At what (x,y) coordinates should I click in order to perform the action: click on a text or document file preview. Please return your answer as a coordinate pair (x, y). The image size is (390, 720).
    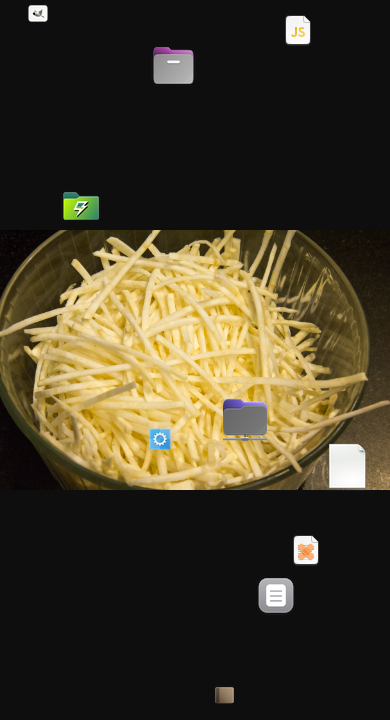
    Looking at the image, I should click on (348, 466).